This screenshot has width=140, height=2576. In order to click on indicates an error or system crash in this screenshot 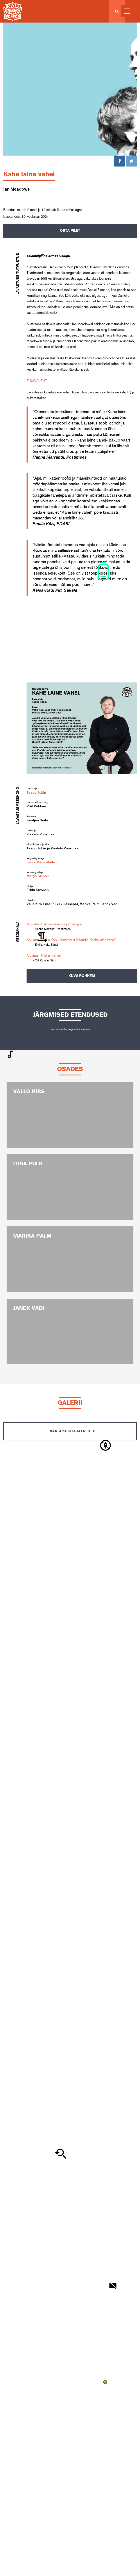, I will do `click(105, 2382)`.